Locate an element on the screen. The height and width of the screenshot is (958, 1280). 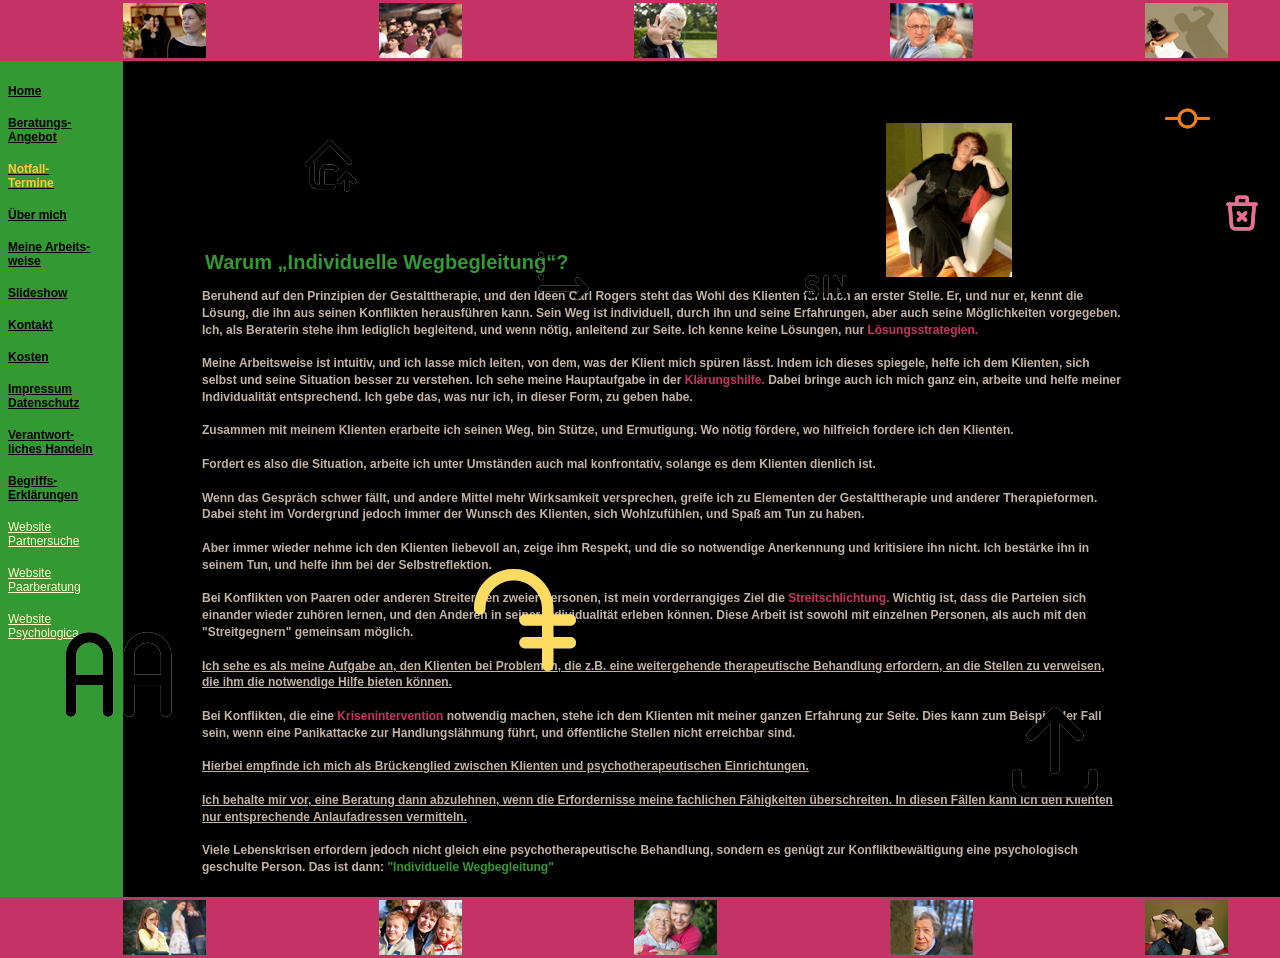
upload a file or document is located at coordinates (1055, 750).